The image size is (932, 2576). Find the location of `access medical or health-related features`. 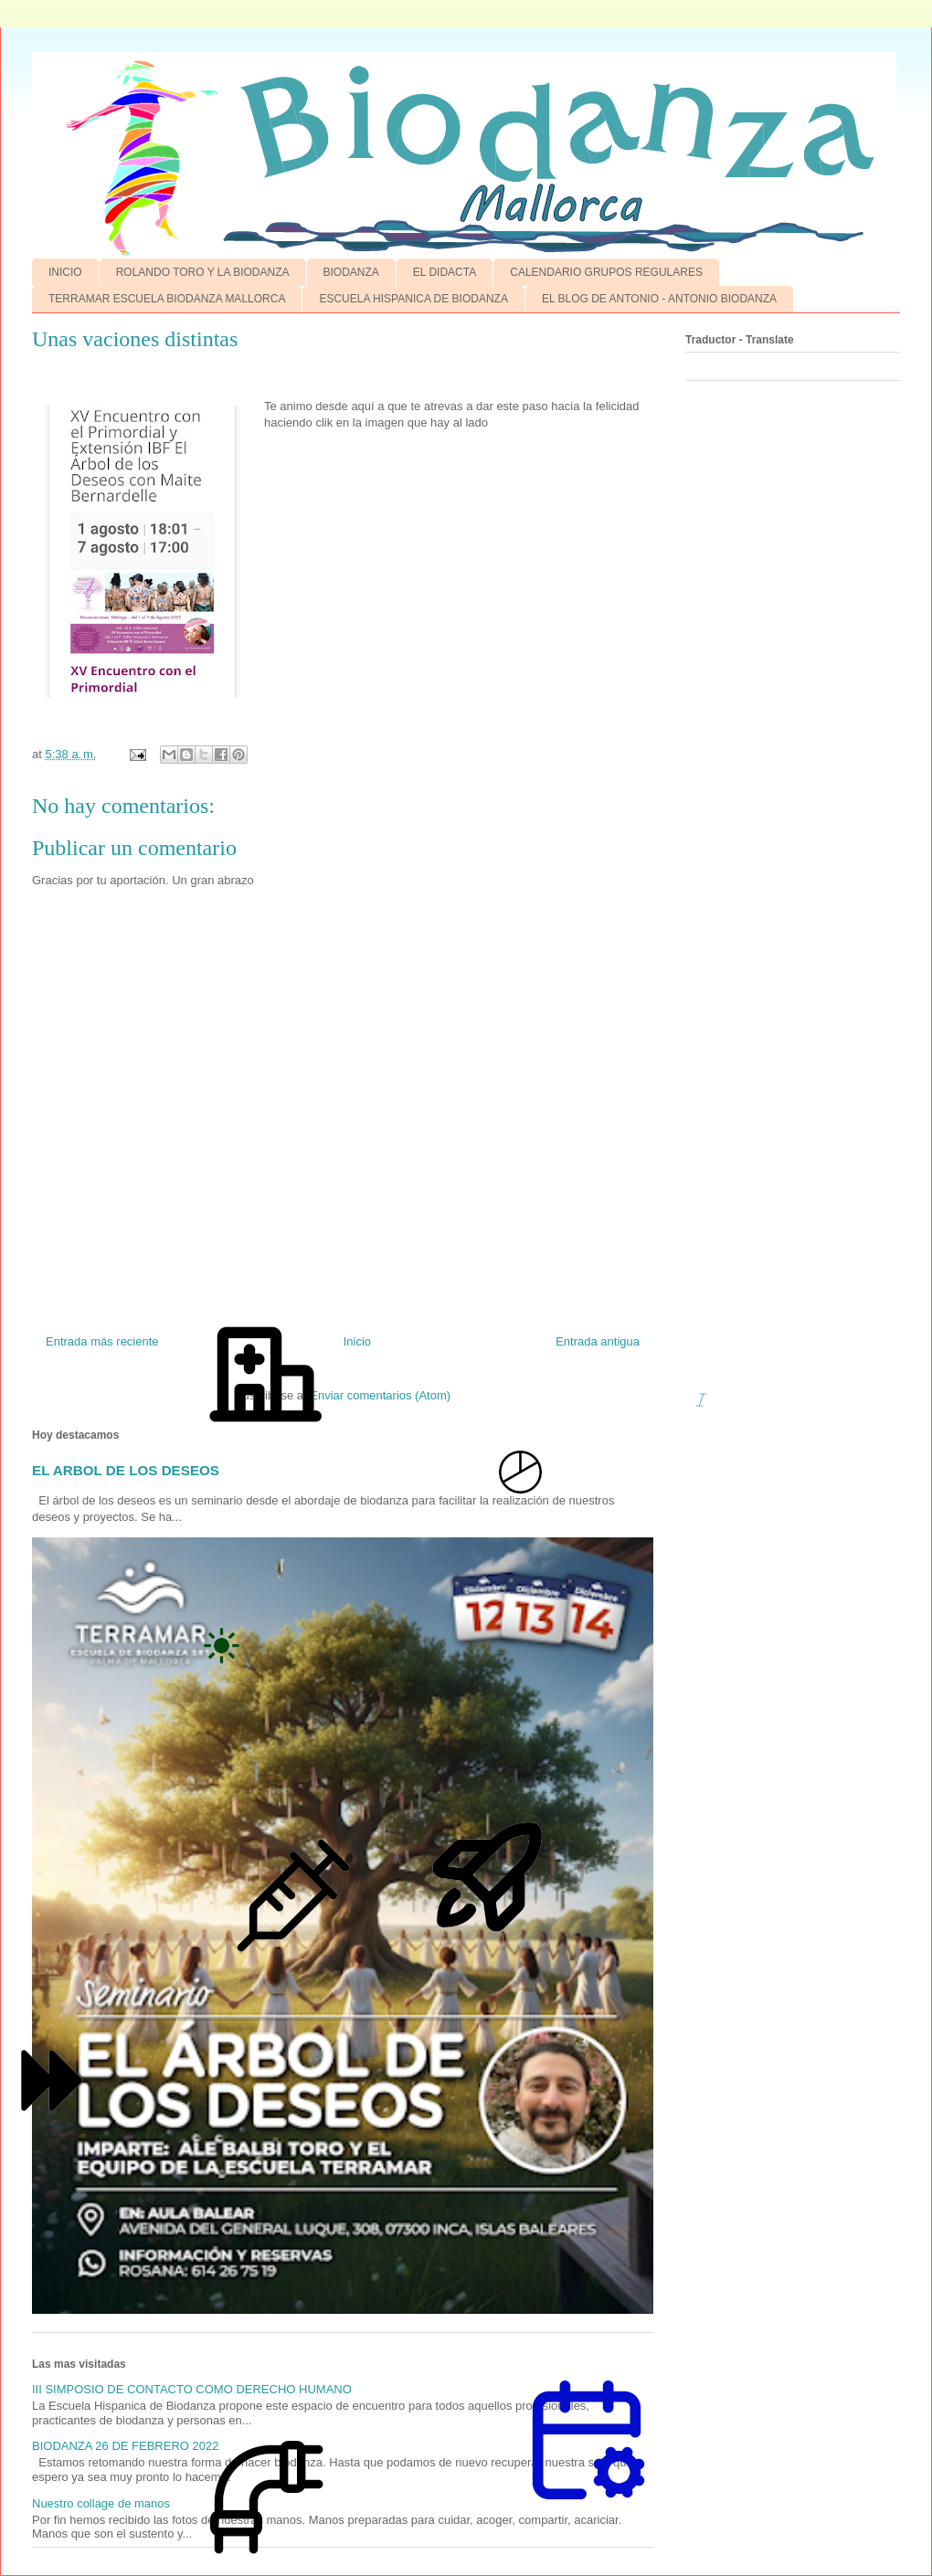

access medical or health-related features is located at coordinates (293, 1895).